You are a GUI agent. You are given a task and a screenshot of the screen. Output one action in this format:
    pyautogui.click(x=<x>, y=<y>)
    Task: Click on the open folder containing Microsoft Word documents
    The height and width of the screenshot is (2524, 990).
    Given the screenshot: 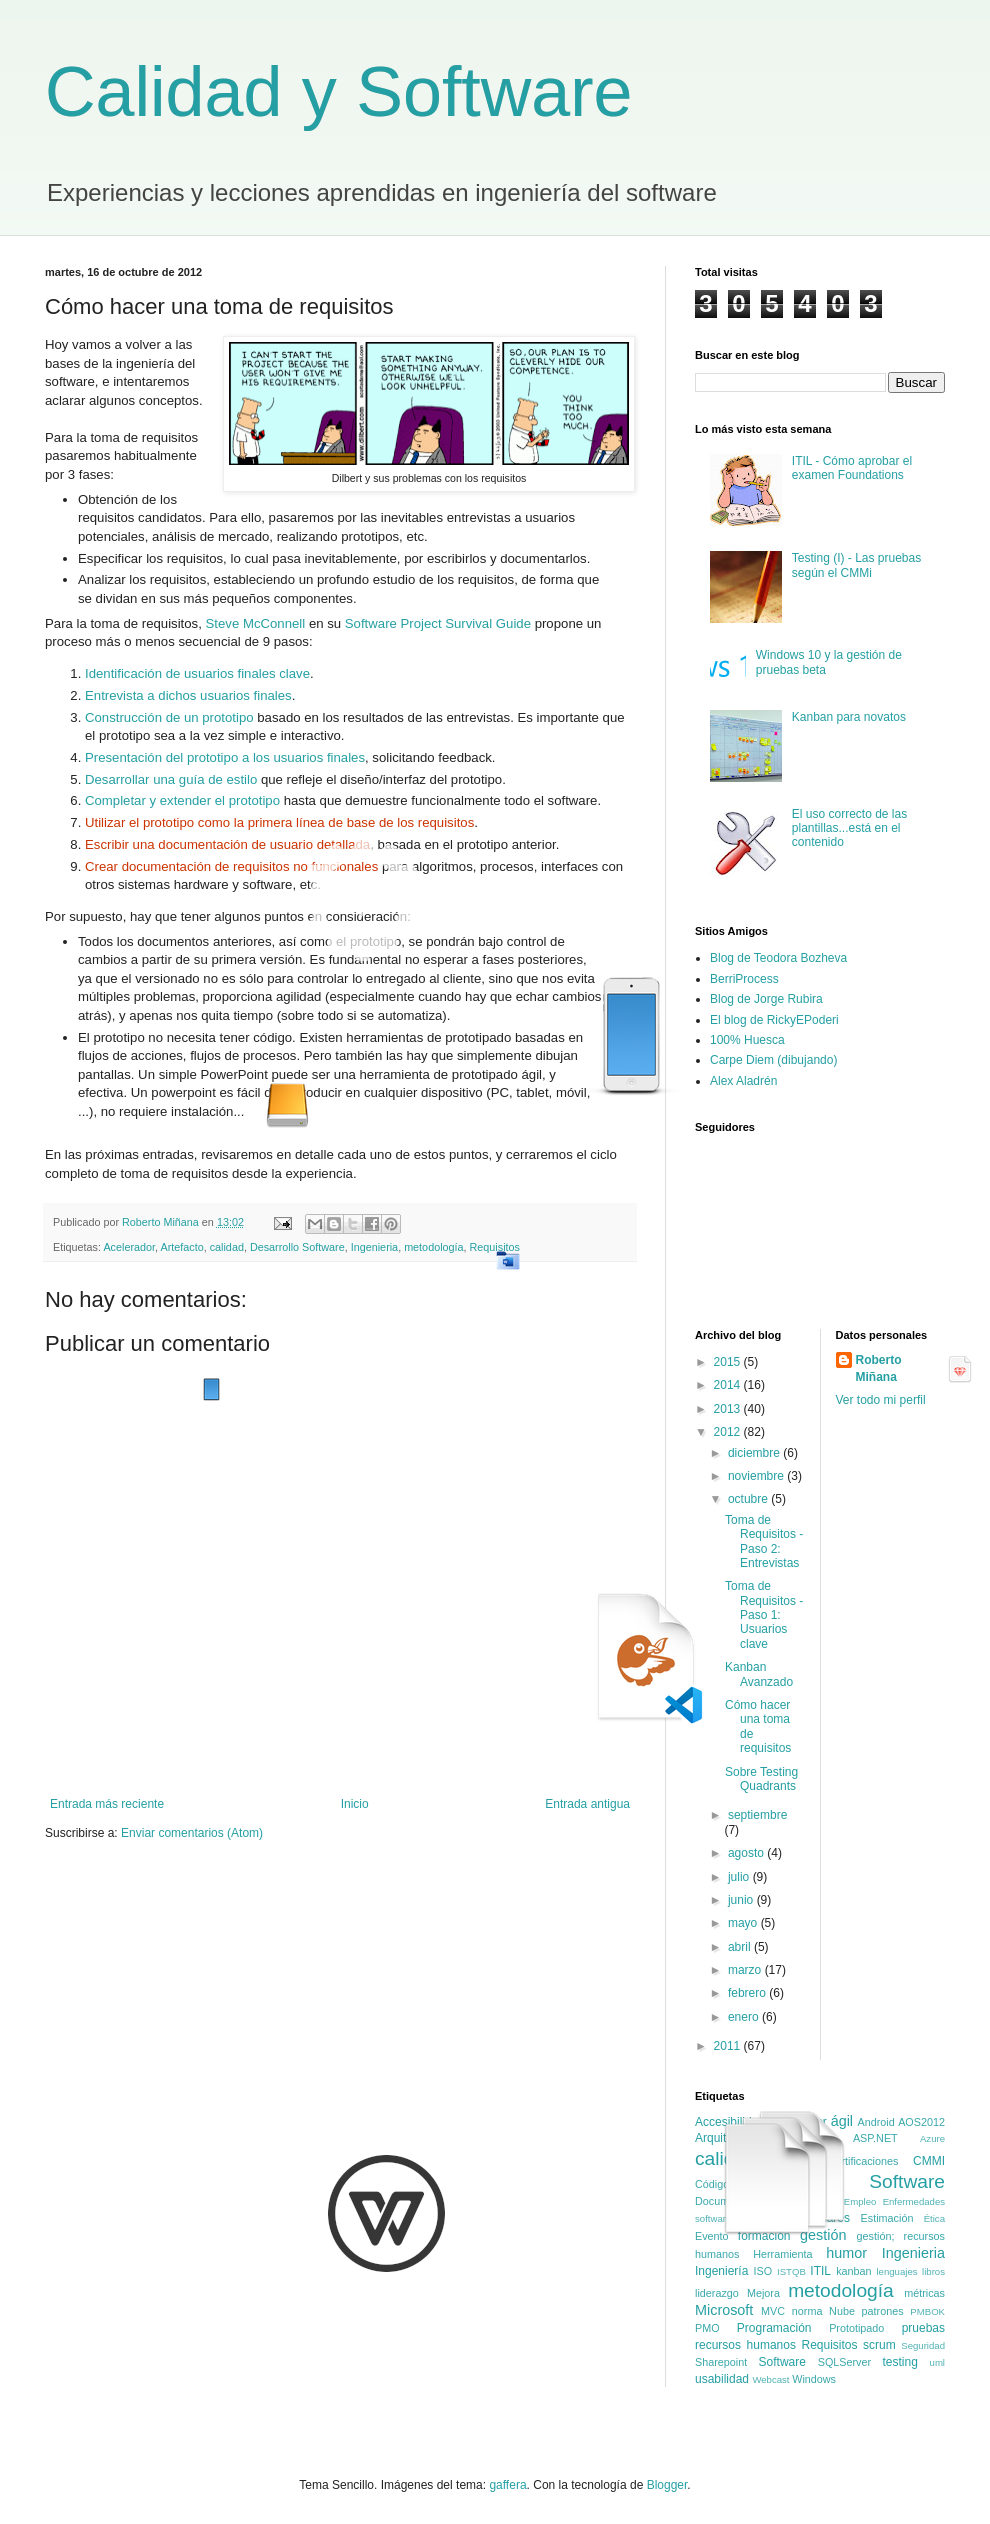 What is the action you would take?
    pyautogui.click(x=508, y=1261)
    